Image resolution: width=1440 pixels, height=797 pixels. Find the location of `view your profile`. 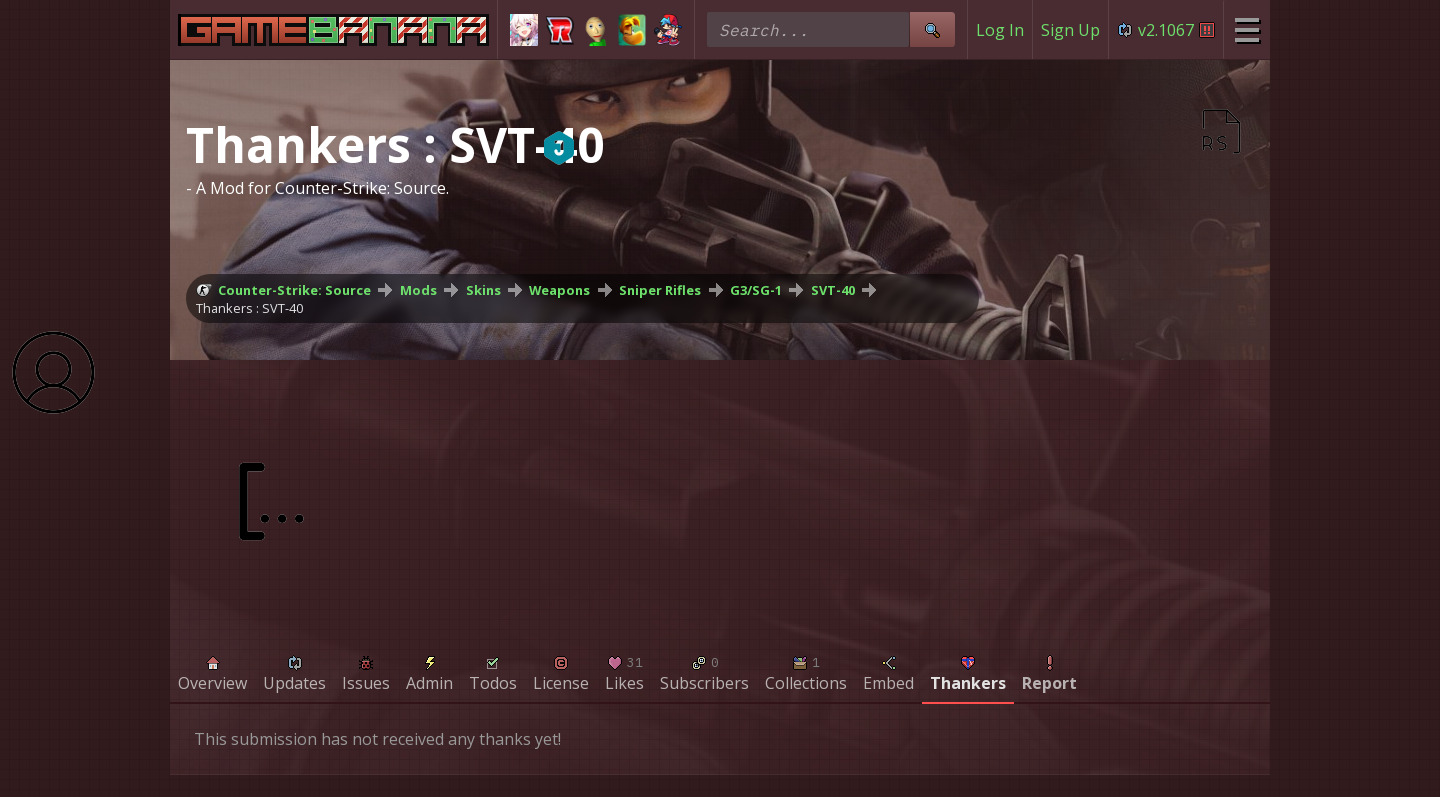

view your profile is located at coordinates (53, 372).